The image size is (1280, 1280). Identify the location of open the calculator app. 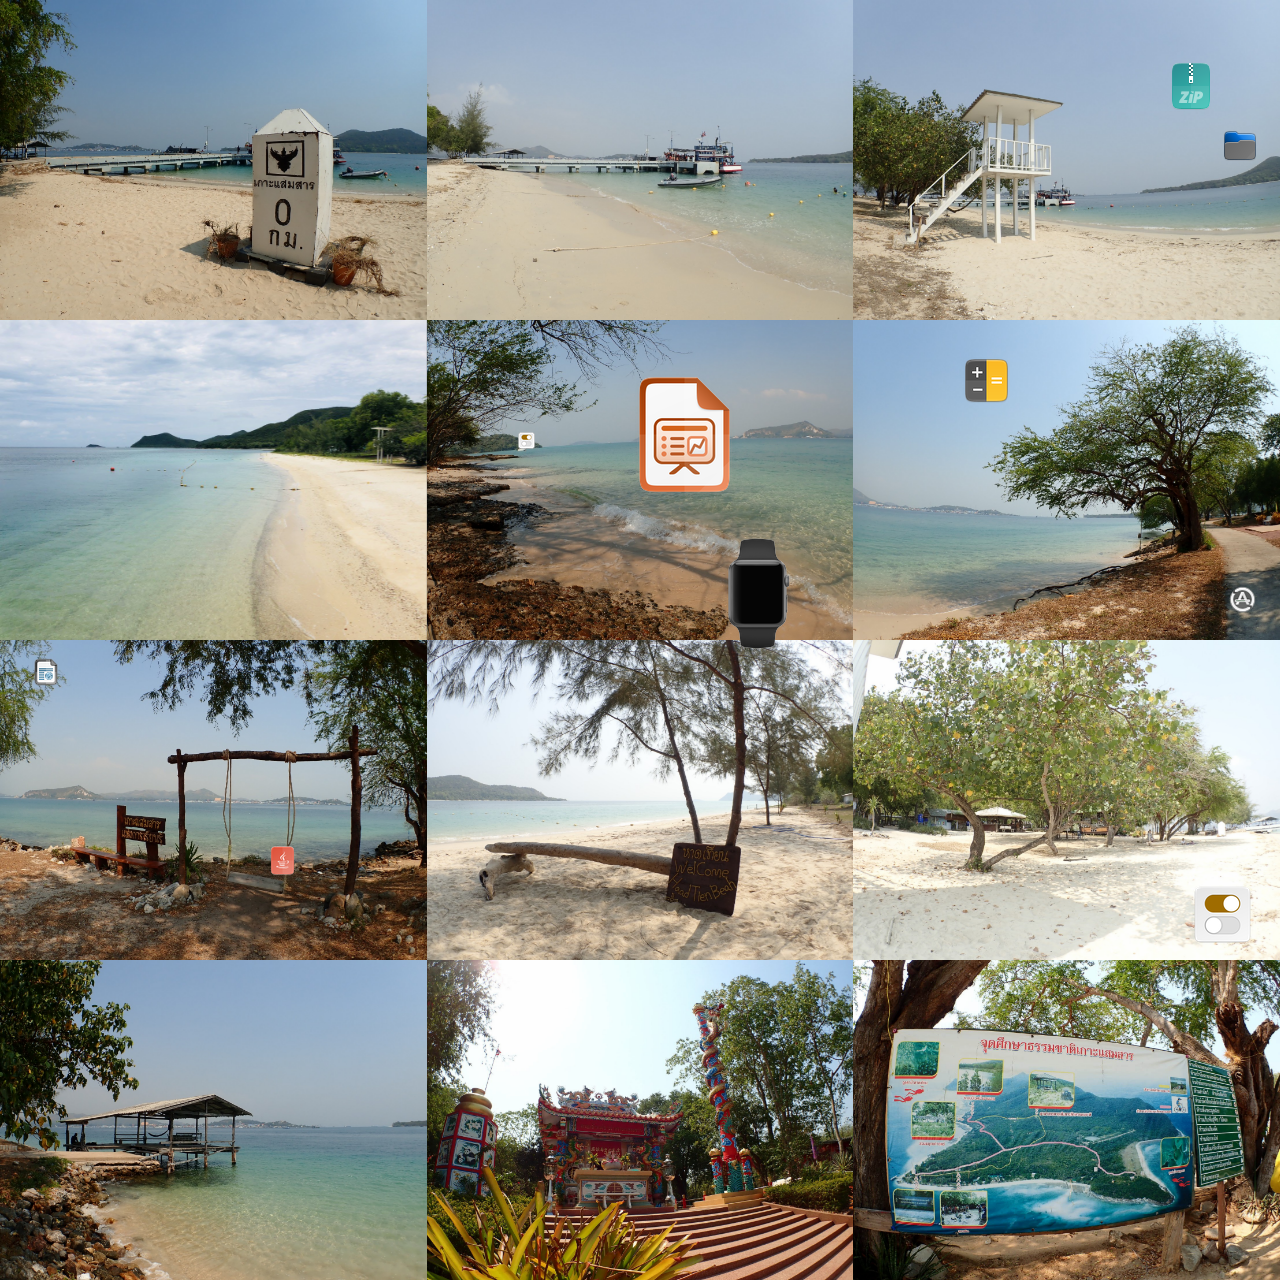
(986, 380).